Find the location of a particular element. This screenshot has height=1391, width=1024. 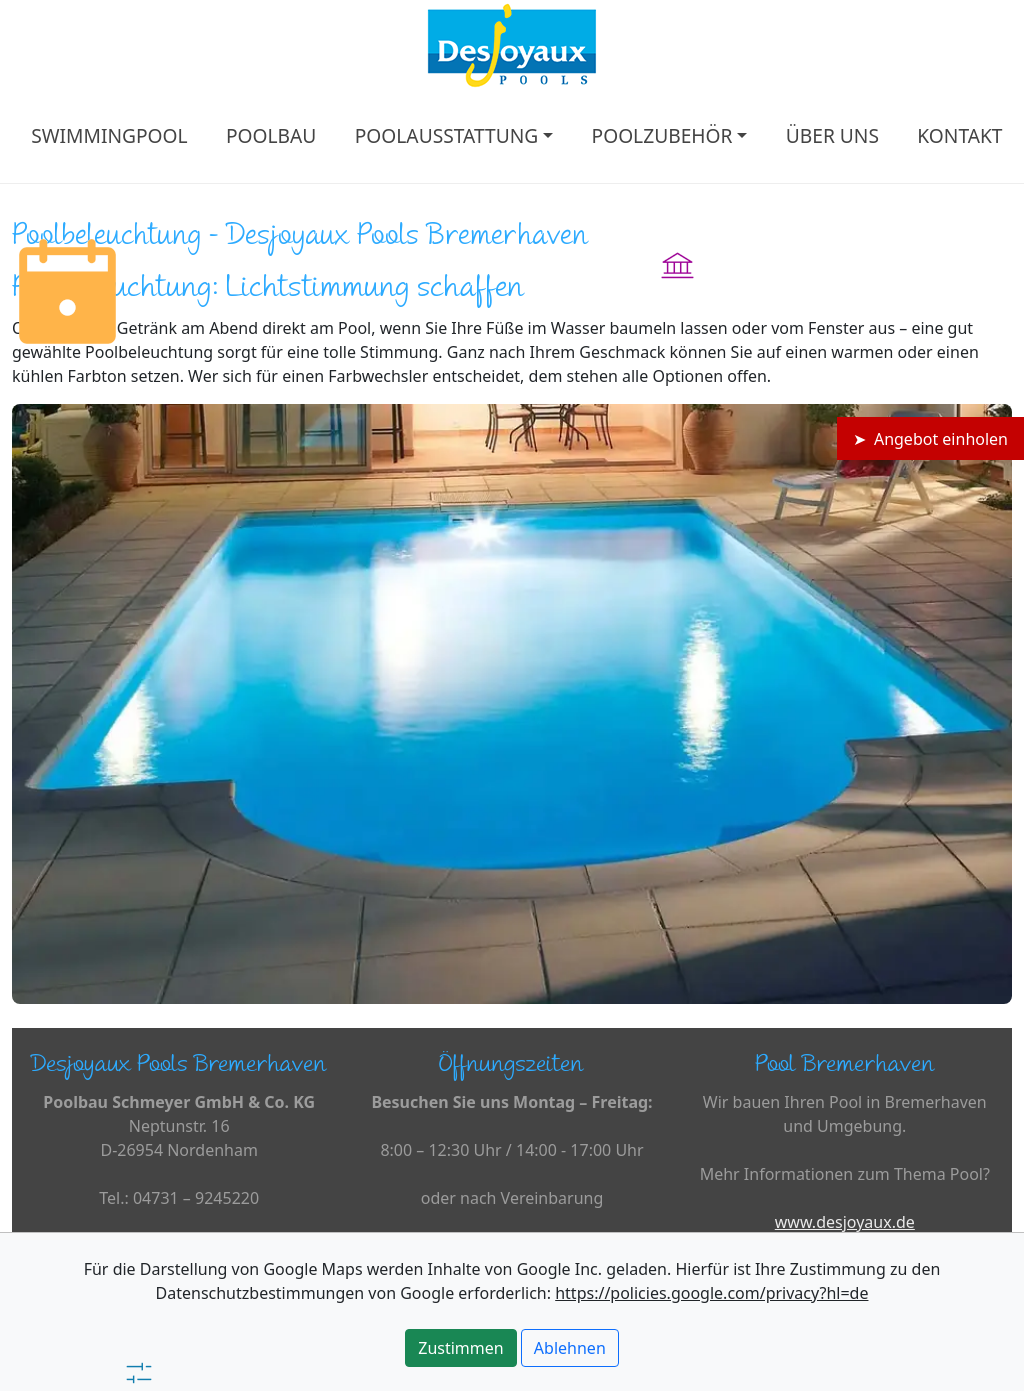

calendar event or reminder pending is located at coordinates (67, 295).